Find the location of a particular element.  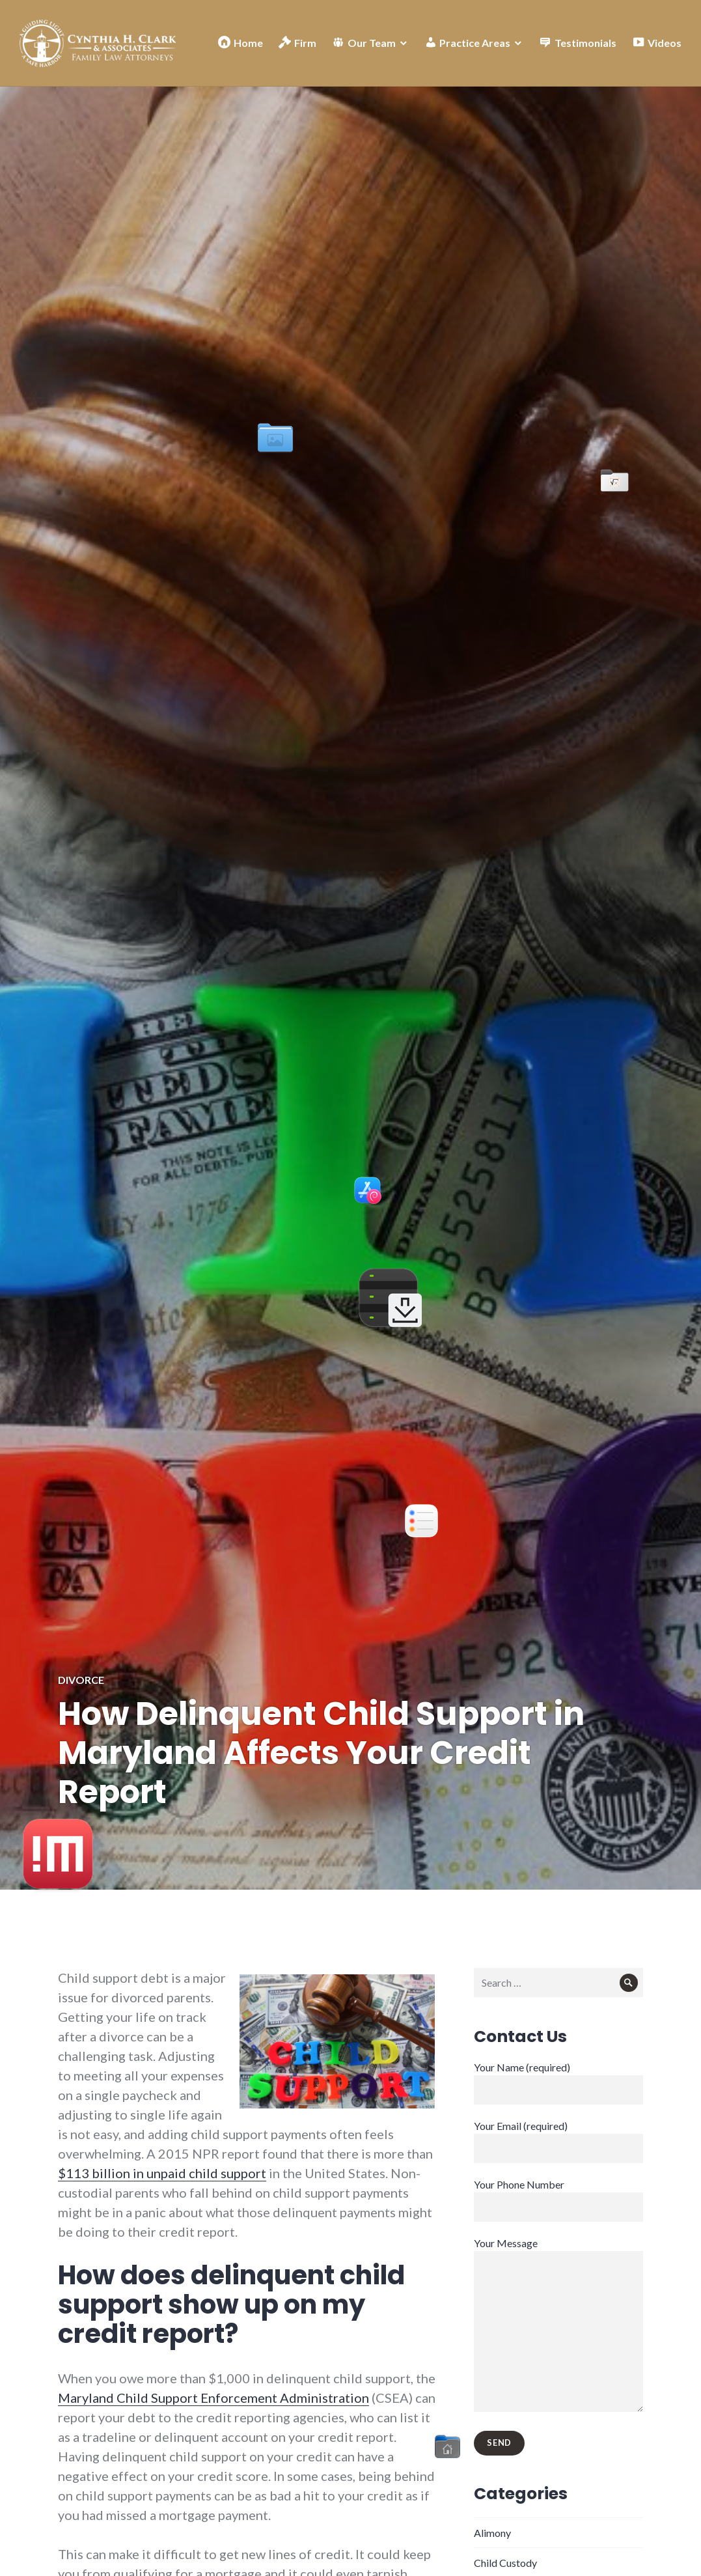

configure network server installation settings is located at coordinates (389, 1298).